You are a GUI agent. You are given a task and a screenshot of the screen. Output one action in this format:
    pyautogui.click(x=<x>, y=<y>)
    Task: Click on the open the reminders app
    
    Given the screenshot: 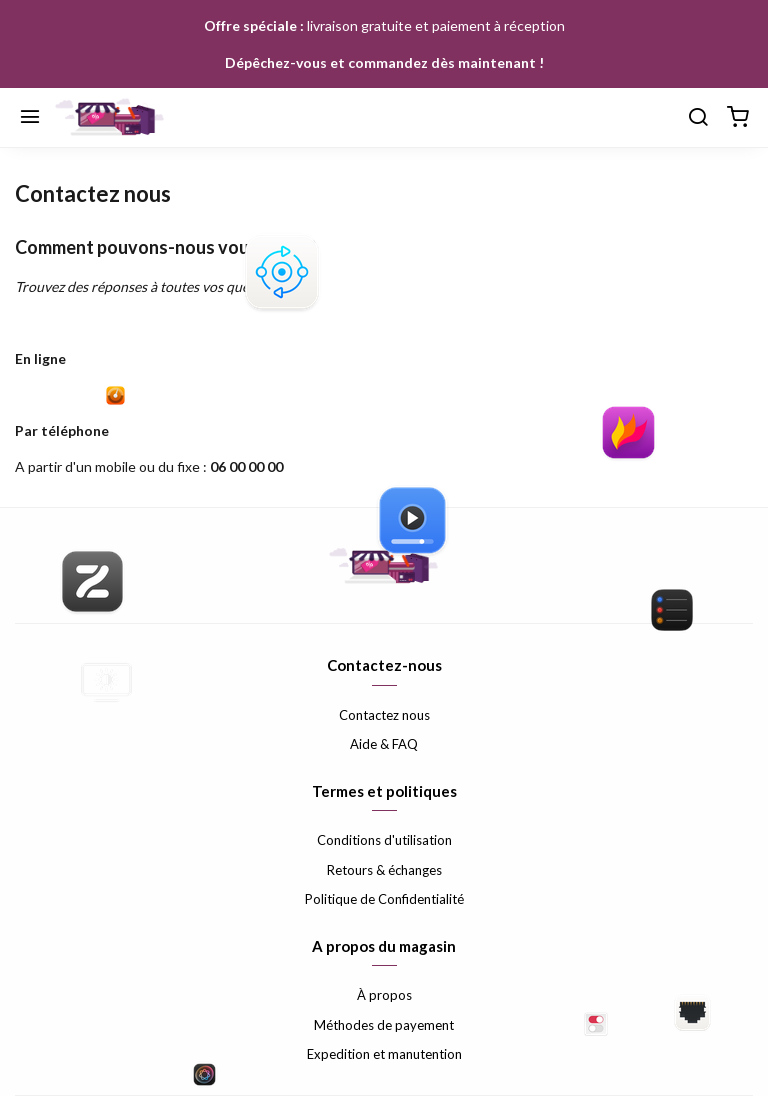 What is the action you would take?
    pyautogui.click(x=672, y=610)
    